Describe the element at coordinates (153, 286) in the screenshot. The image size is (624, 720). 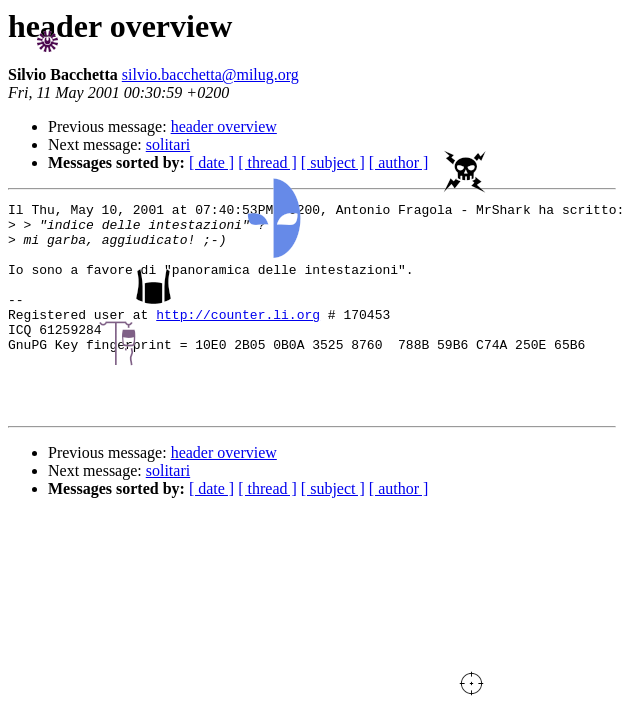
I see `enter the arena or battle mode` at that location.